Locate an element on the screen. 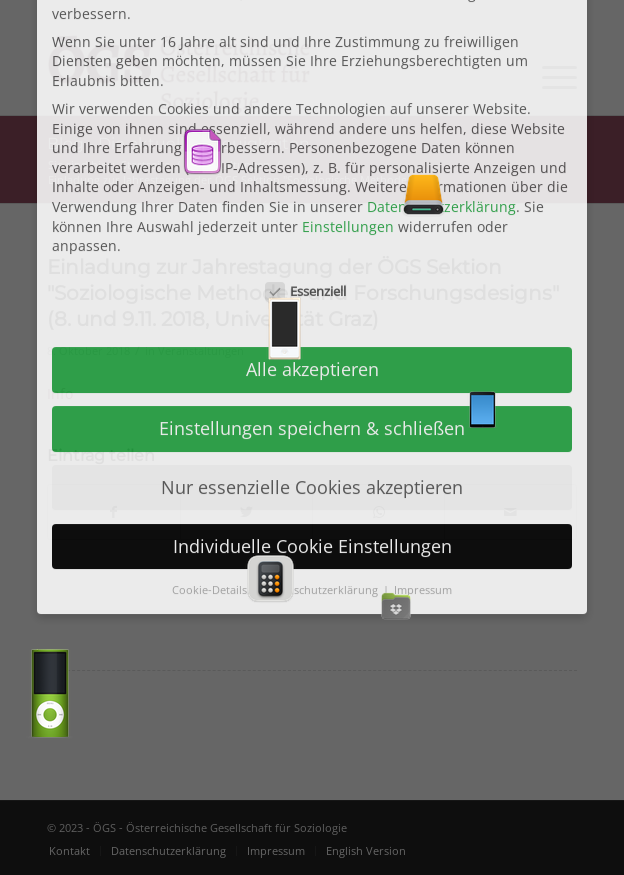  iPod nano device connected is located at coordinates (284, 328).